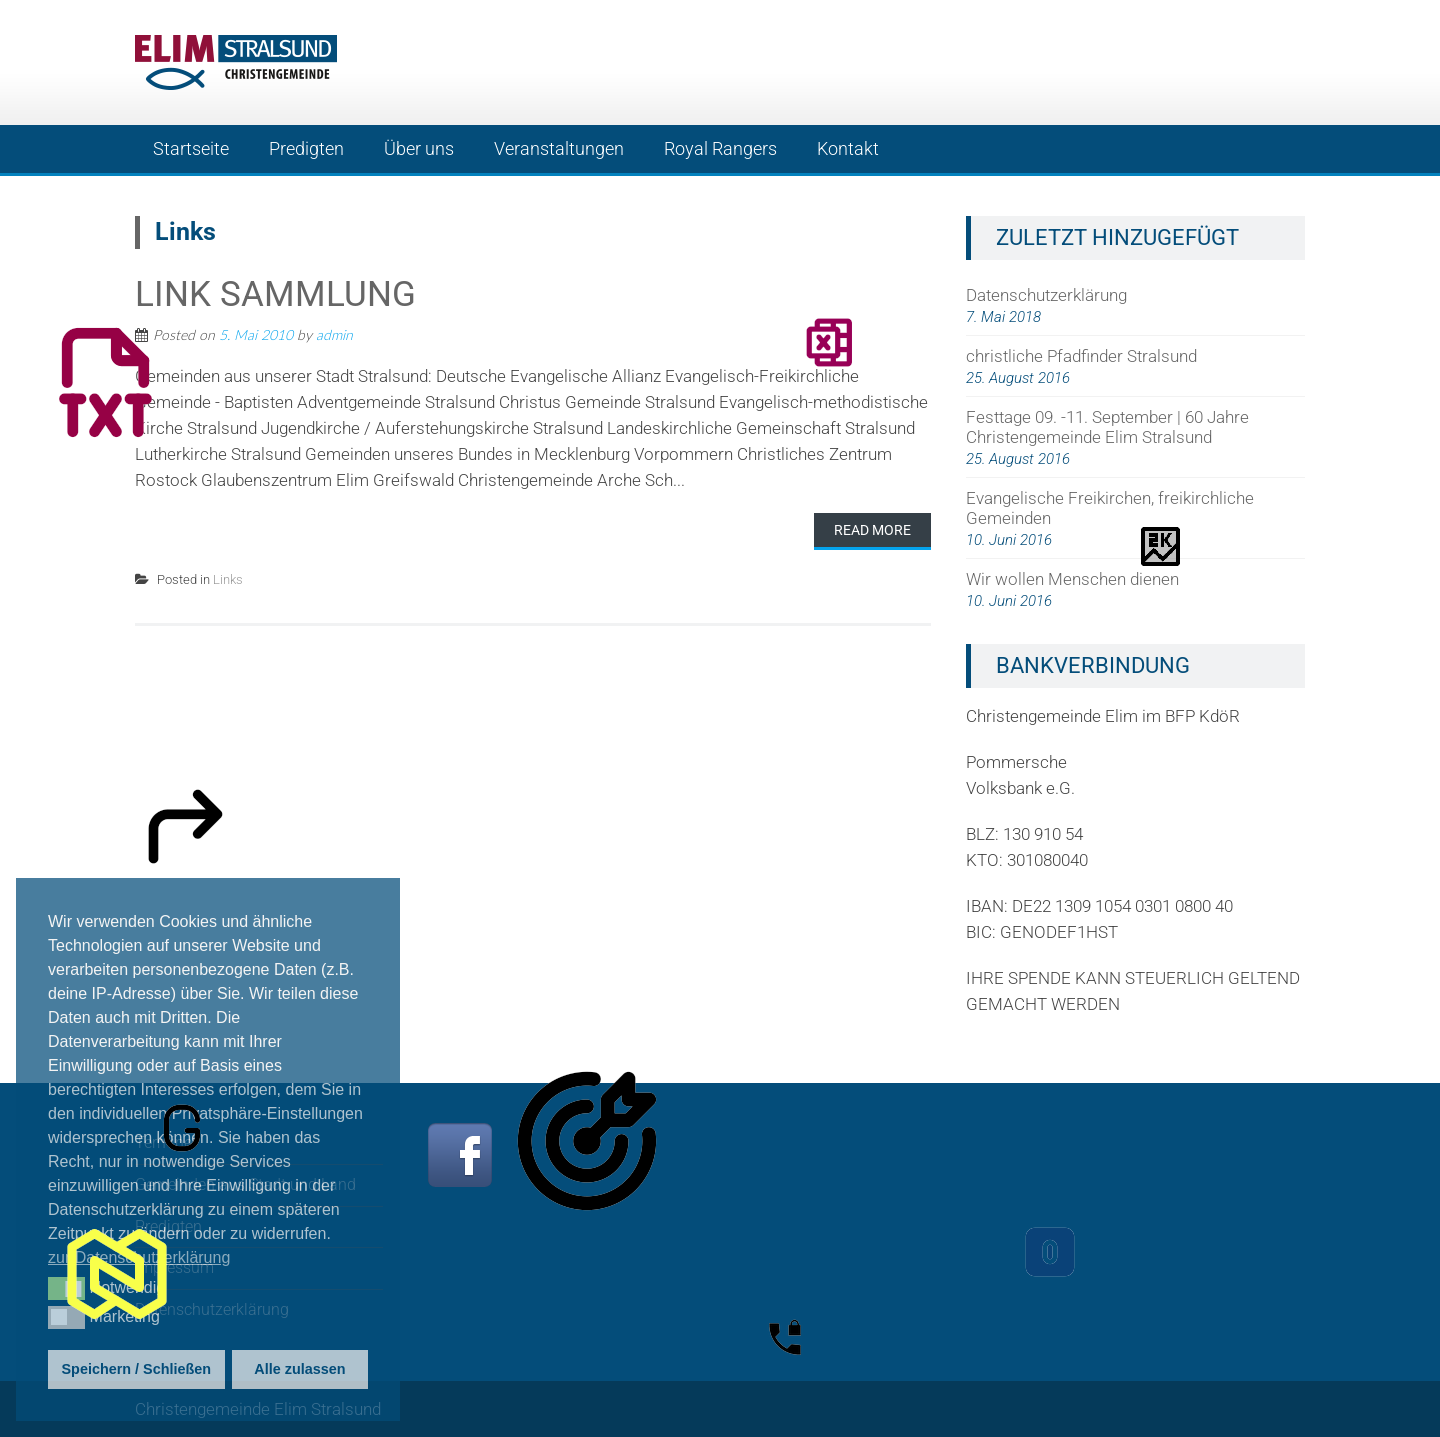 This screenshot has height=1437, width=1440. Describe the element at coordinates (183, 829) in the screenshot. I see `forward or share content` at that location.